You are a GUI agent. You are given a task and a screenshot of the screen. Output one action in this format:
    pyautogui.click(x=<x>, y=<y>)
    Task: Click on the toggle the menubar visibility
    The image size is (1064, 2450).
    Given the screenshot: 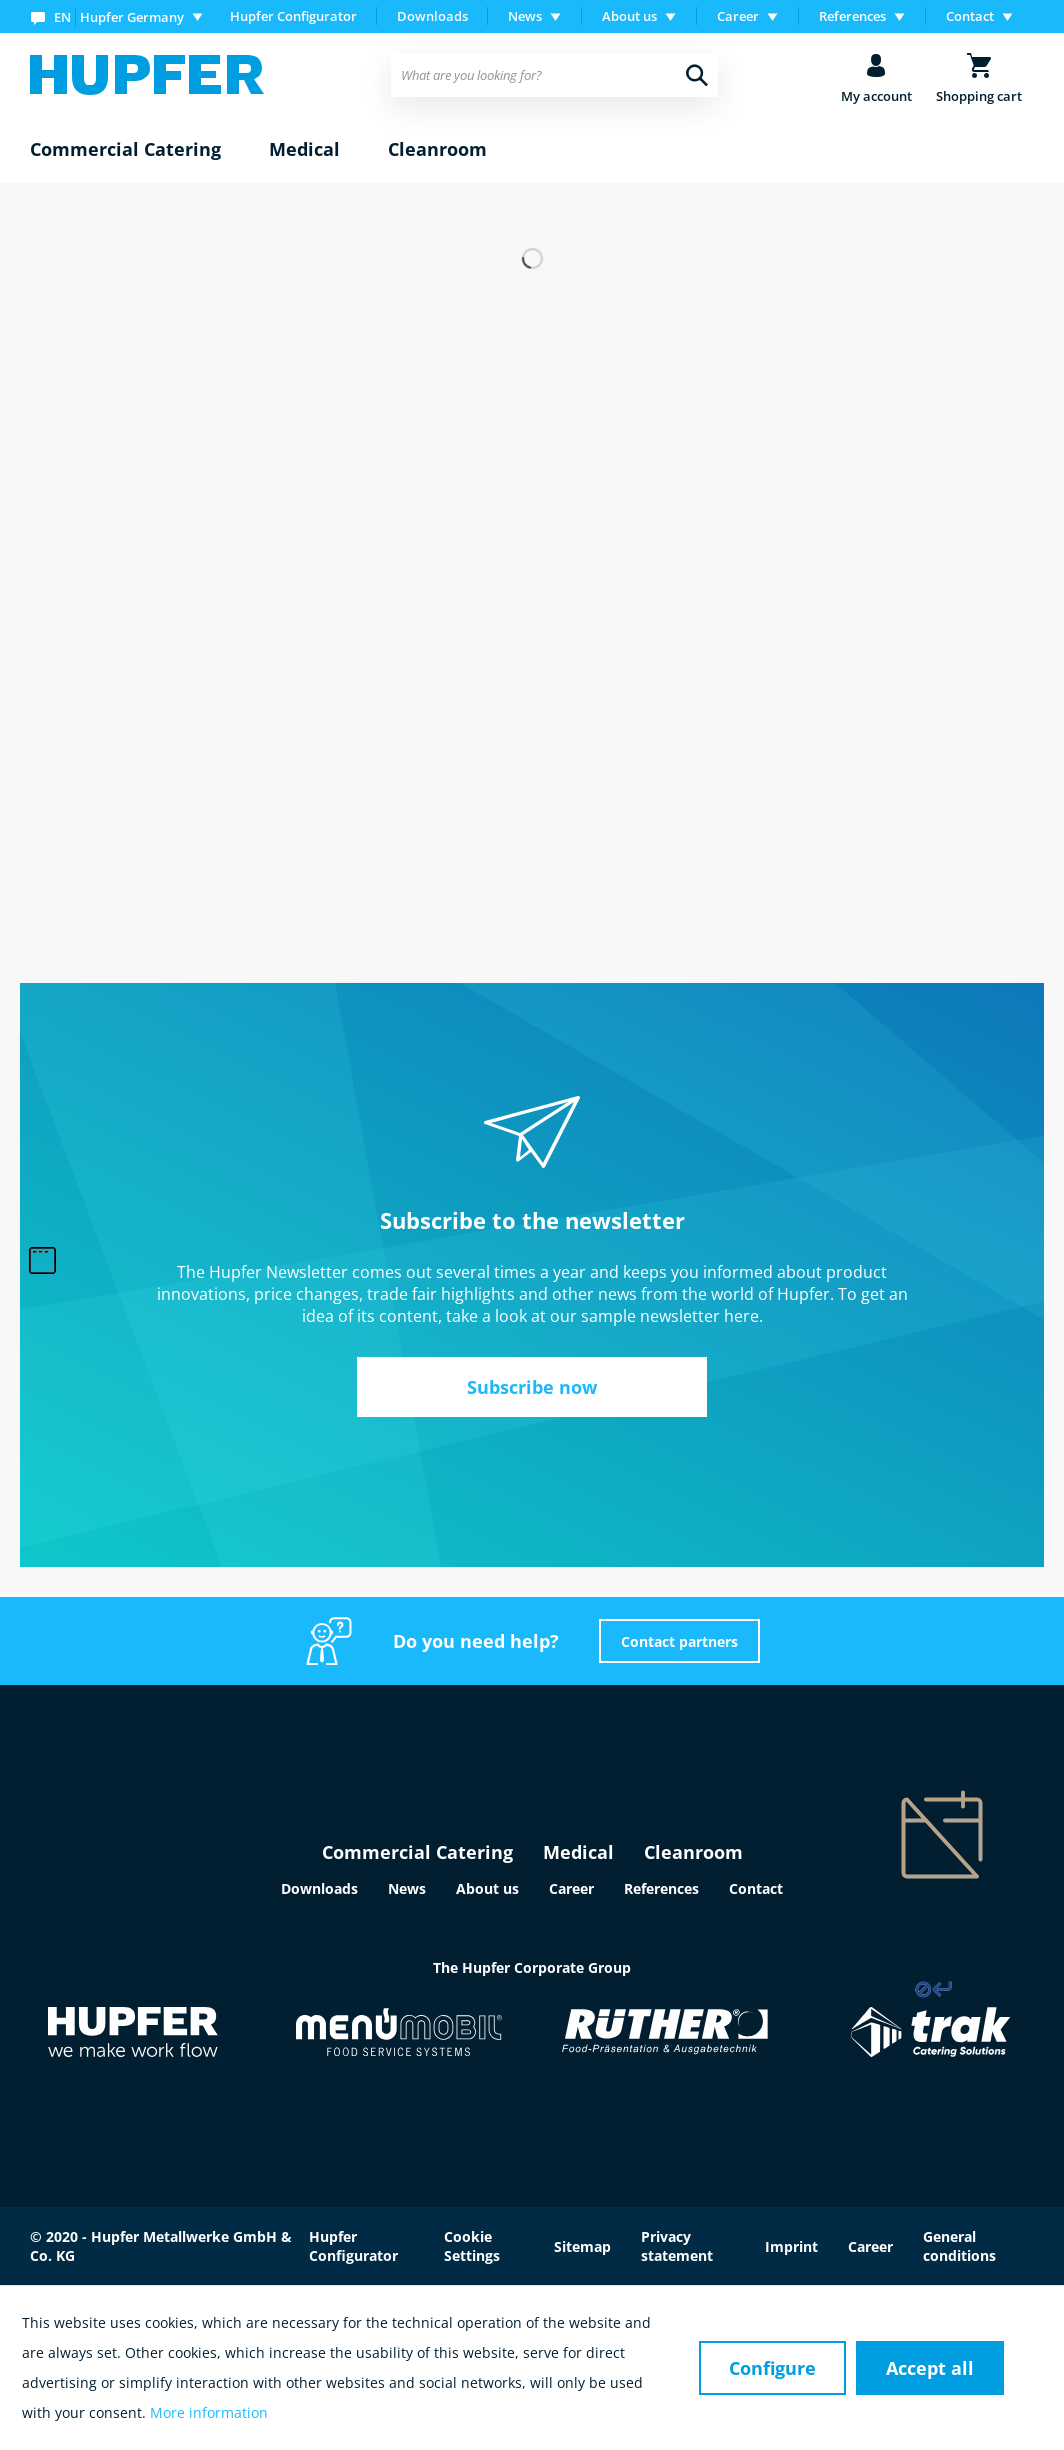 What is the action you would take?
    pyautogui.click(x=42, y=1260)
    